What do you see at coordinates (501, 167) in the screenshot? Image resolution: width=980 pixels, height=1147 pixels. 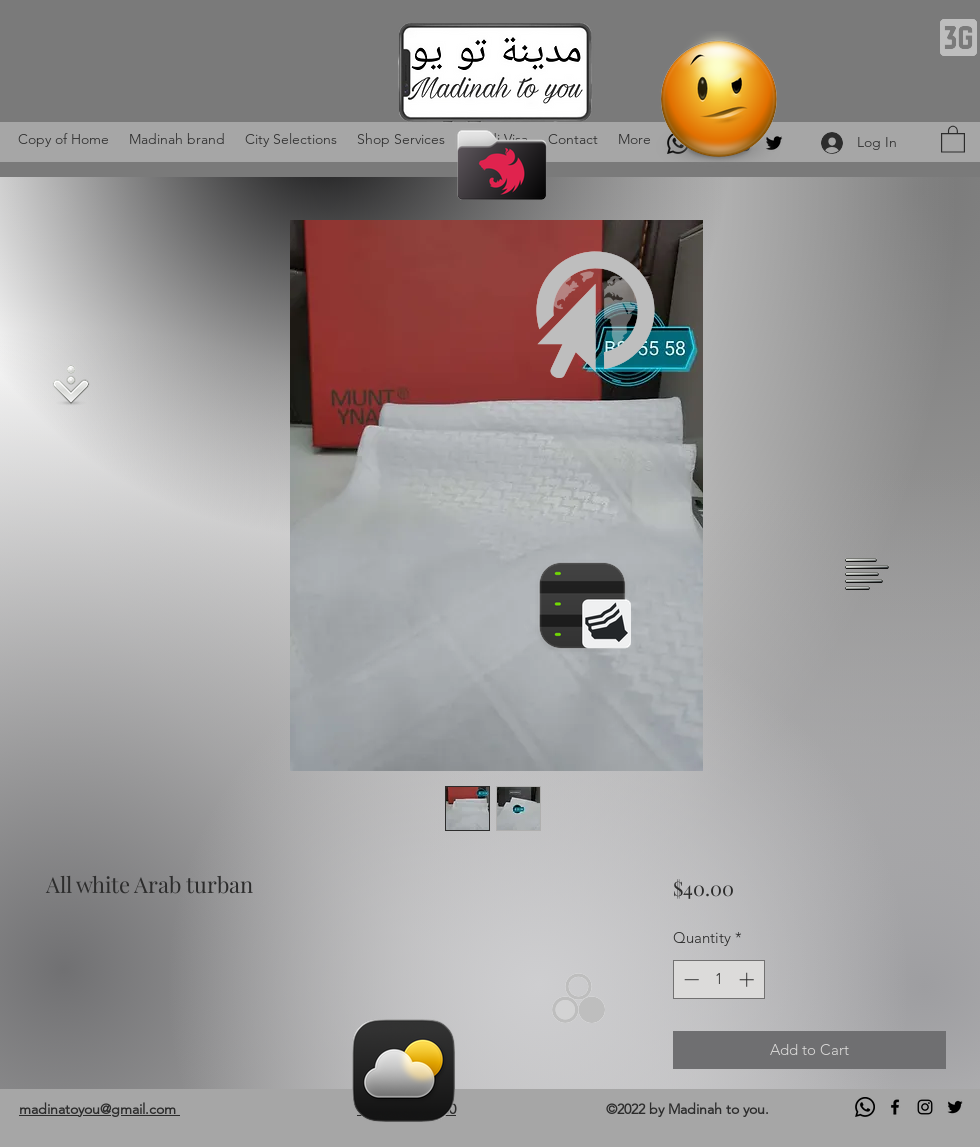 I see `open NestJS project folder` at bounding box center [501, 167].